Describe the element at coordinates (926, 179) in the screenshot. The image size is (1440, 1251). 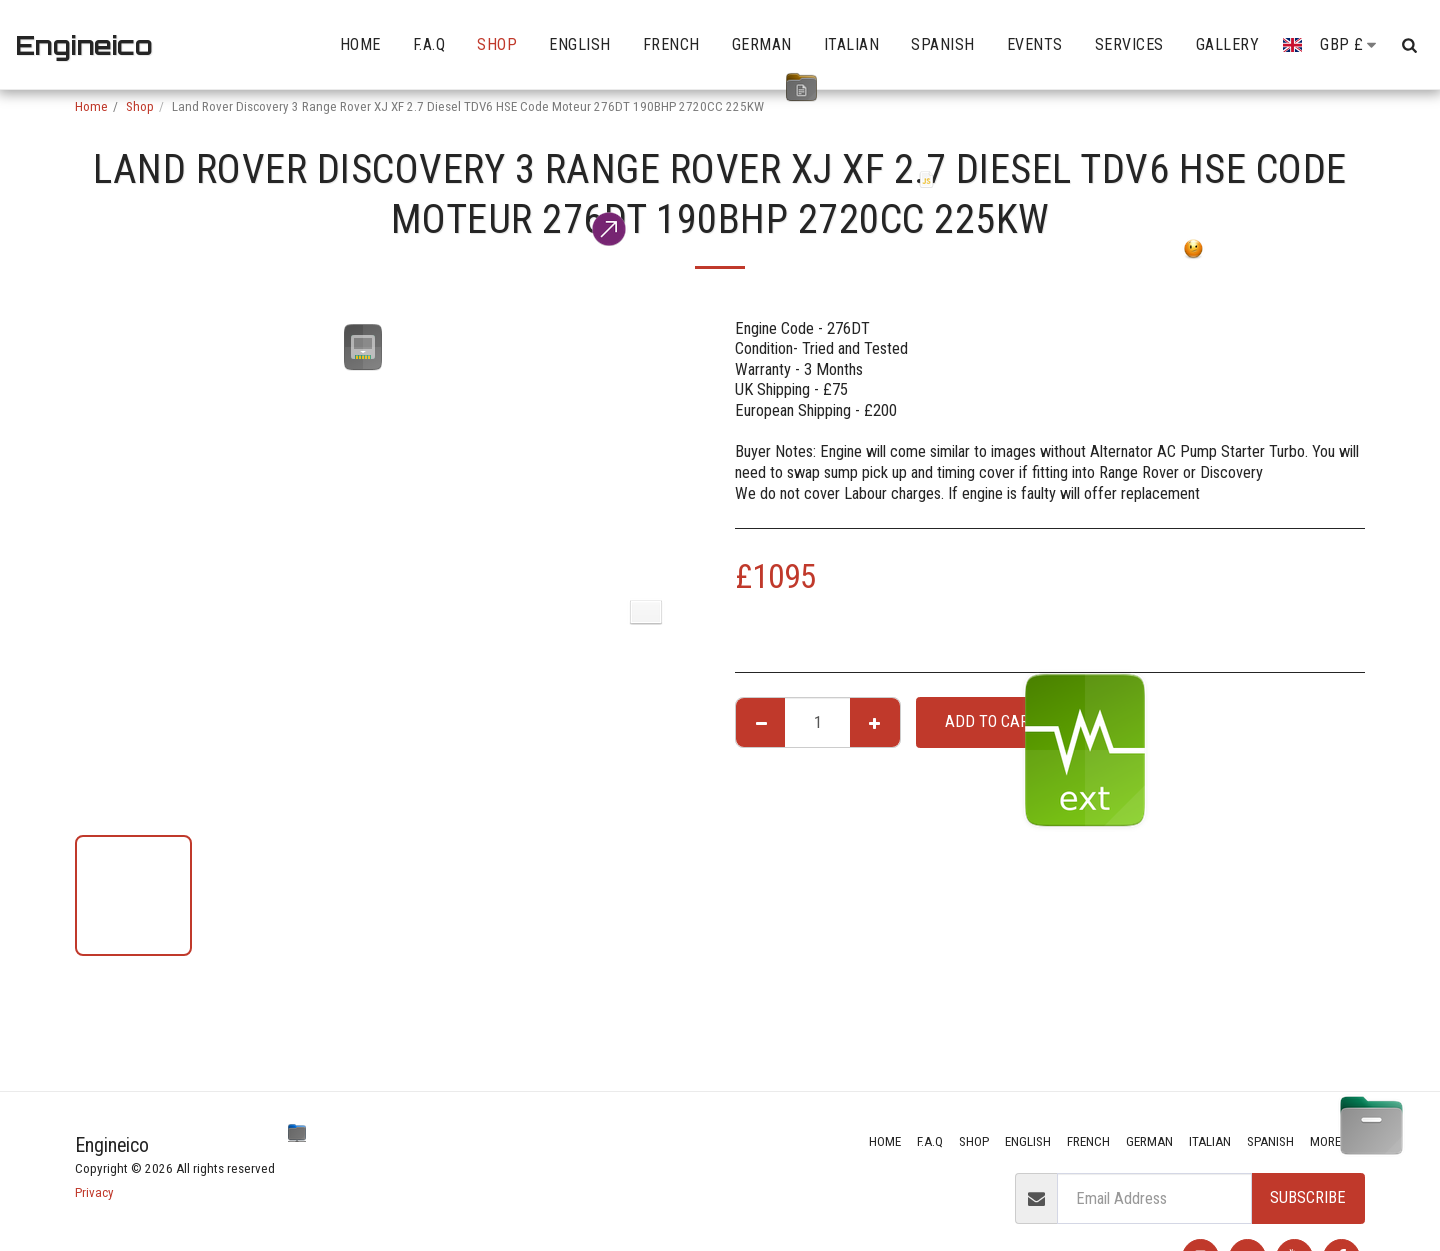
I see `indicates a javascript source file` at that location.